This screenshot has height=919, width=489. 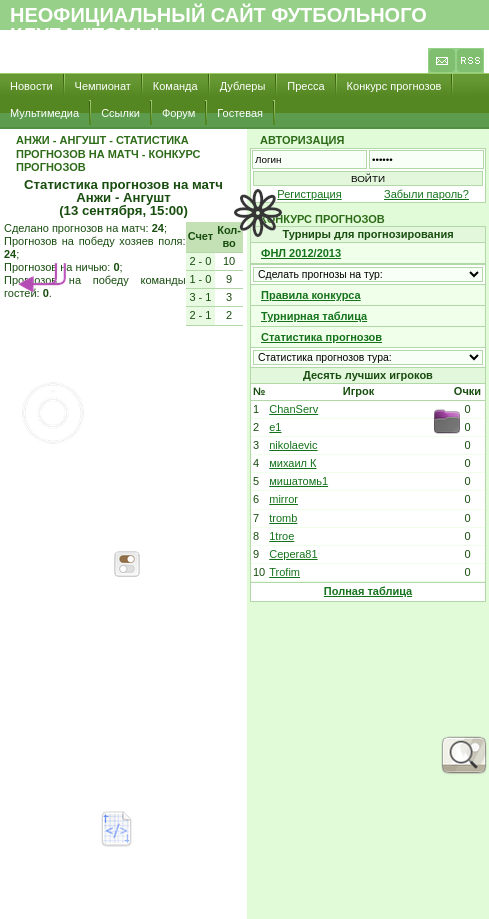 What do you see at coordinates (258, 213) in the screenshot?
I see `open budgie window shuffler workspace manager` at bounding box center [258, 213].